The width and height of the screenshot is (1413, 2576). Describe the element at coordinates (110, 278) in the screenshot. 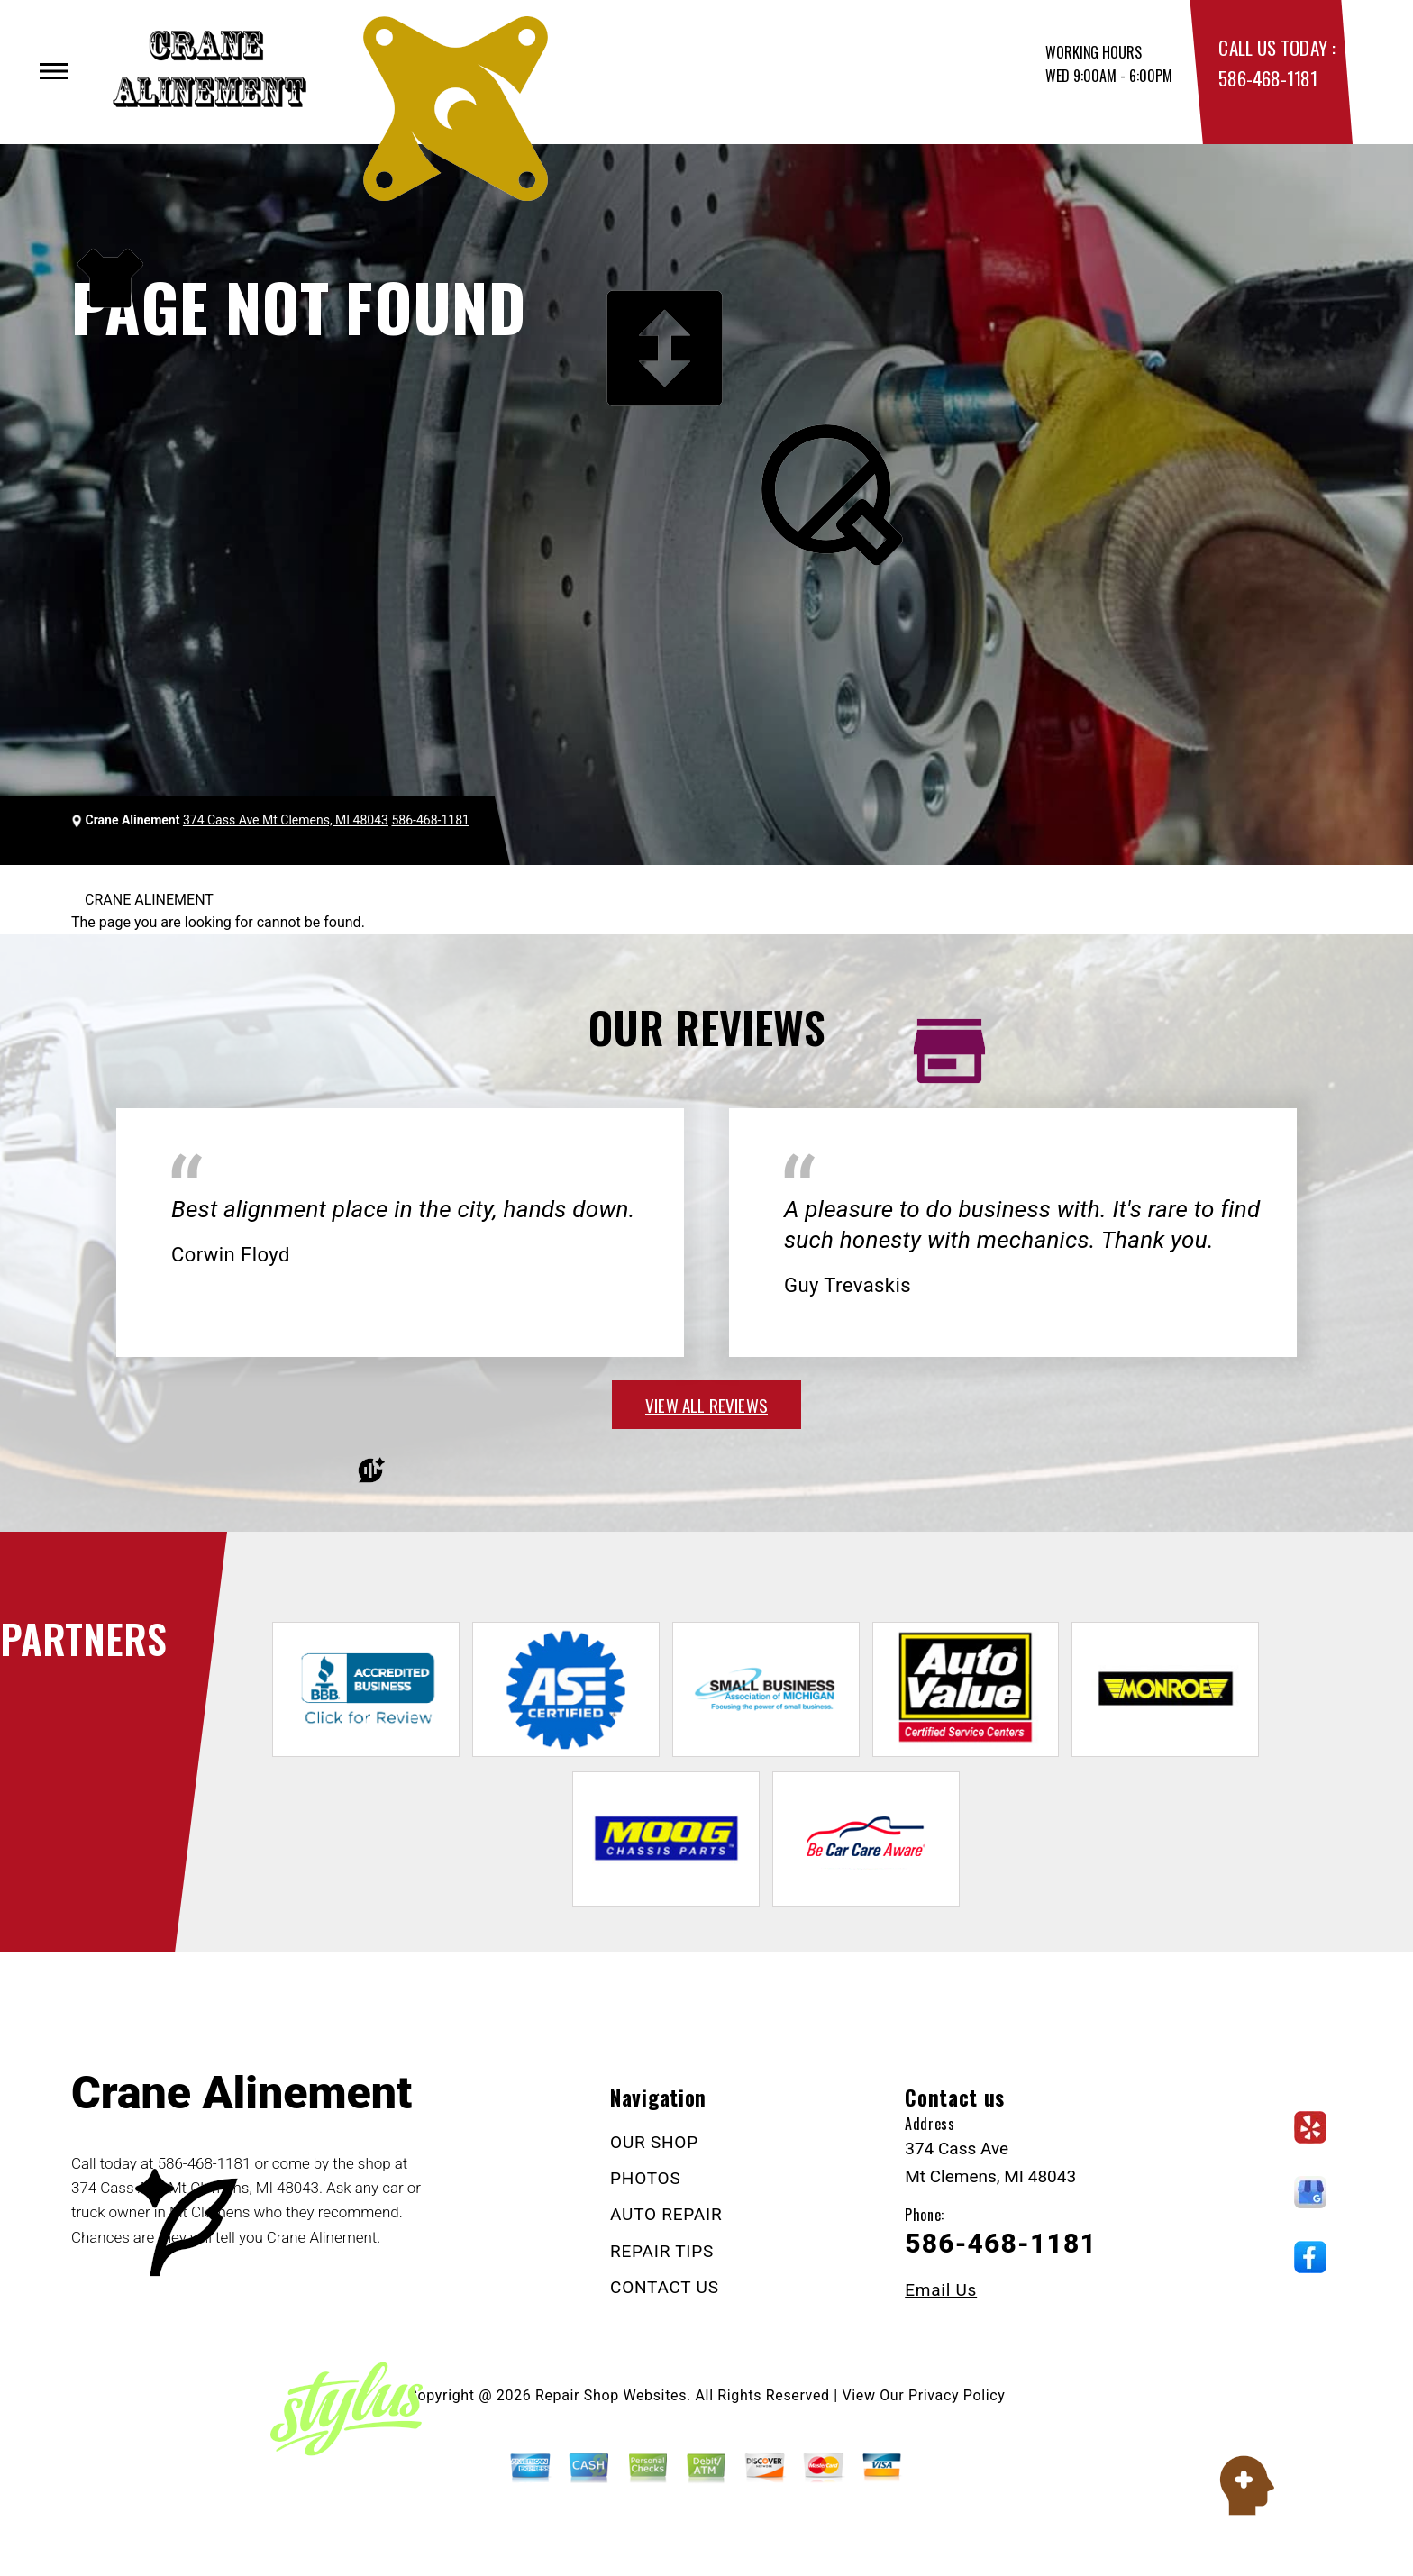

I see `browse clothing or apparel products` at that location.